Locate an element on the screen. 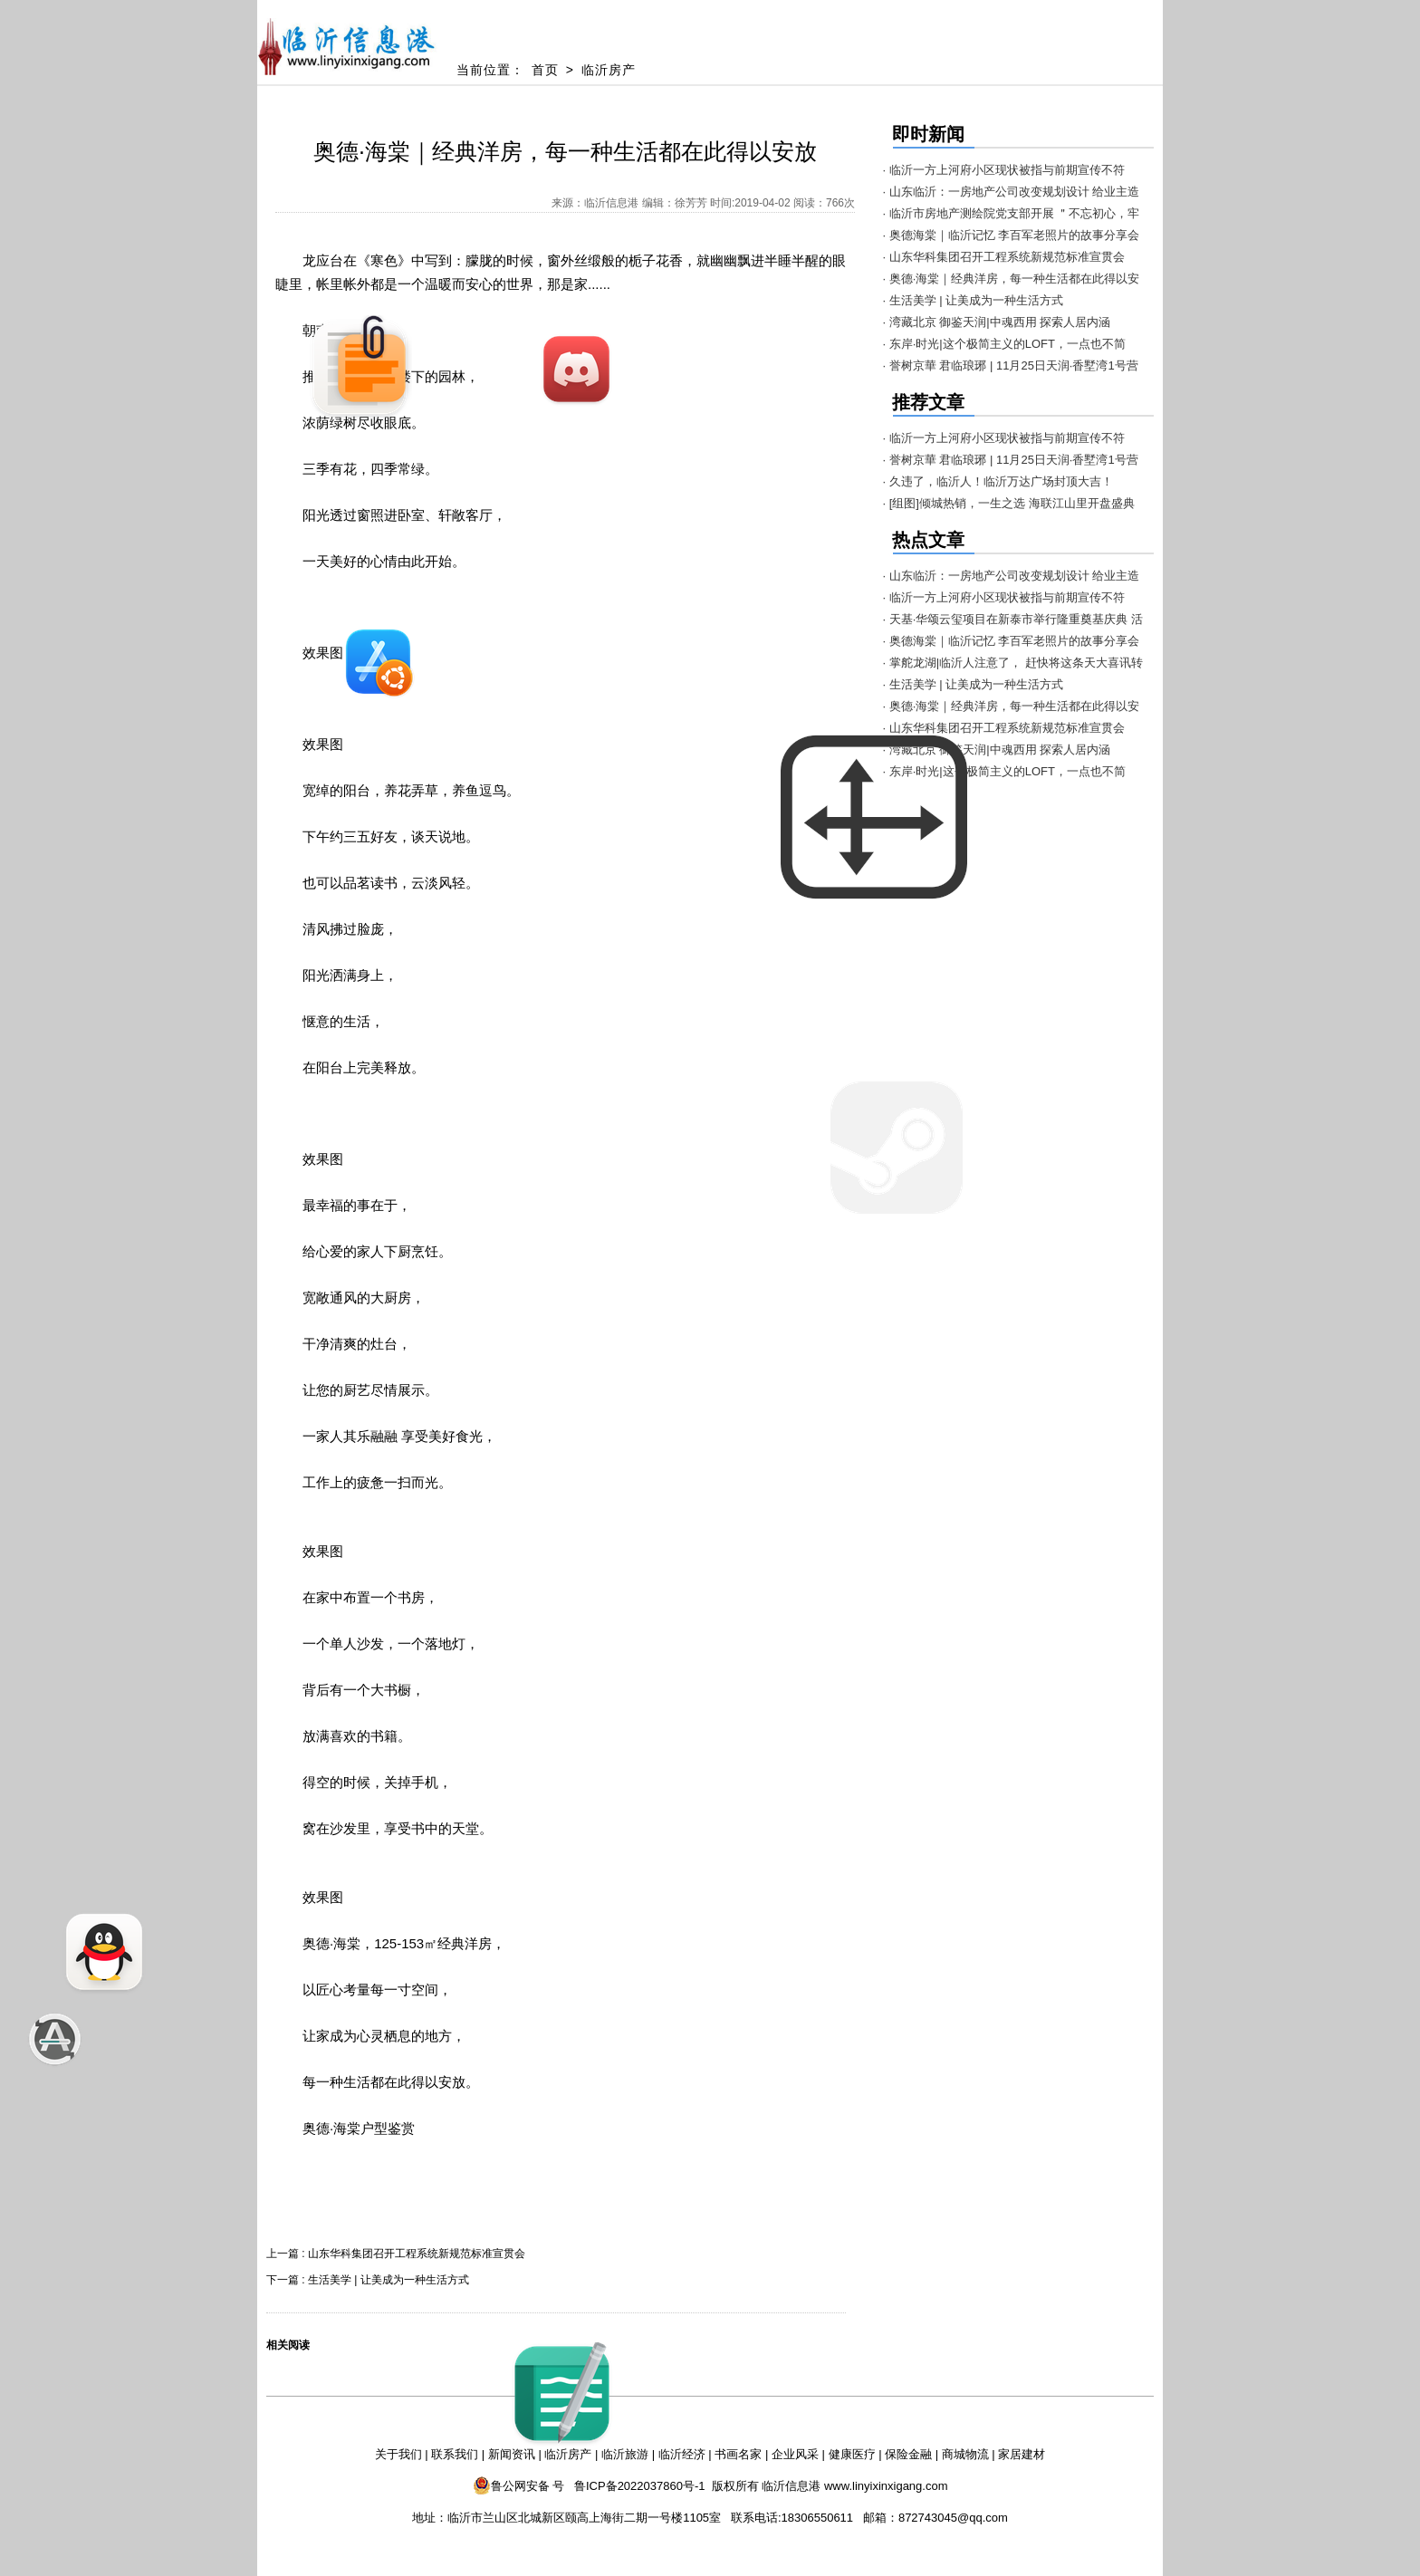 This screenshot has height=2576, width=1420. open pdf metadata editor app is located at coordinates (359, 368).